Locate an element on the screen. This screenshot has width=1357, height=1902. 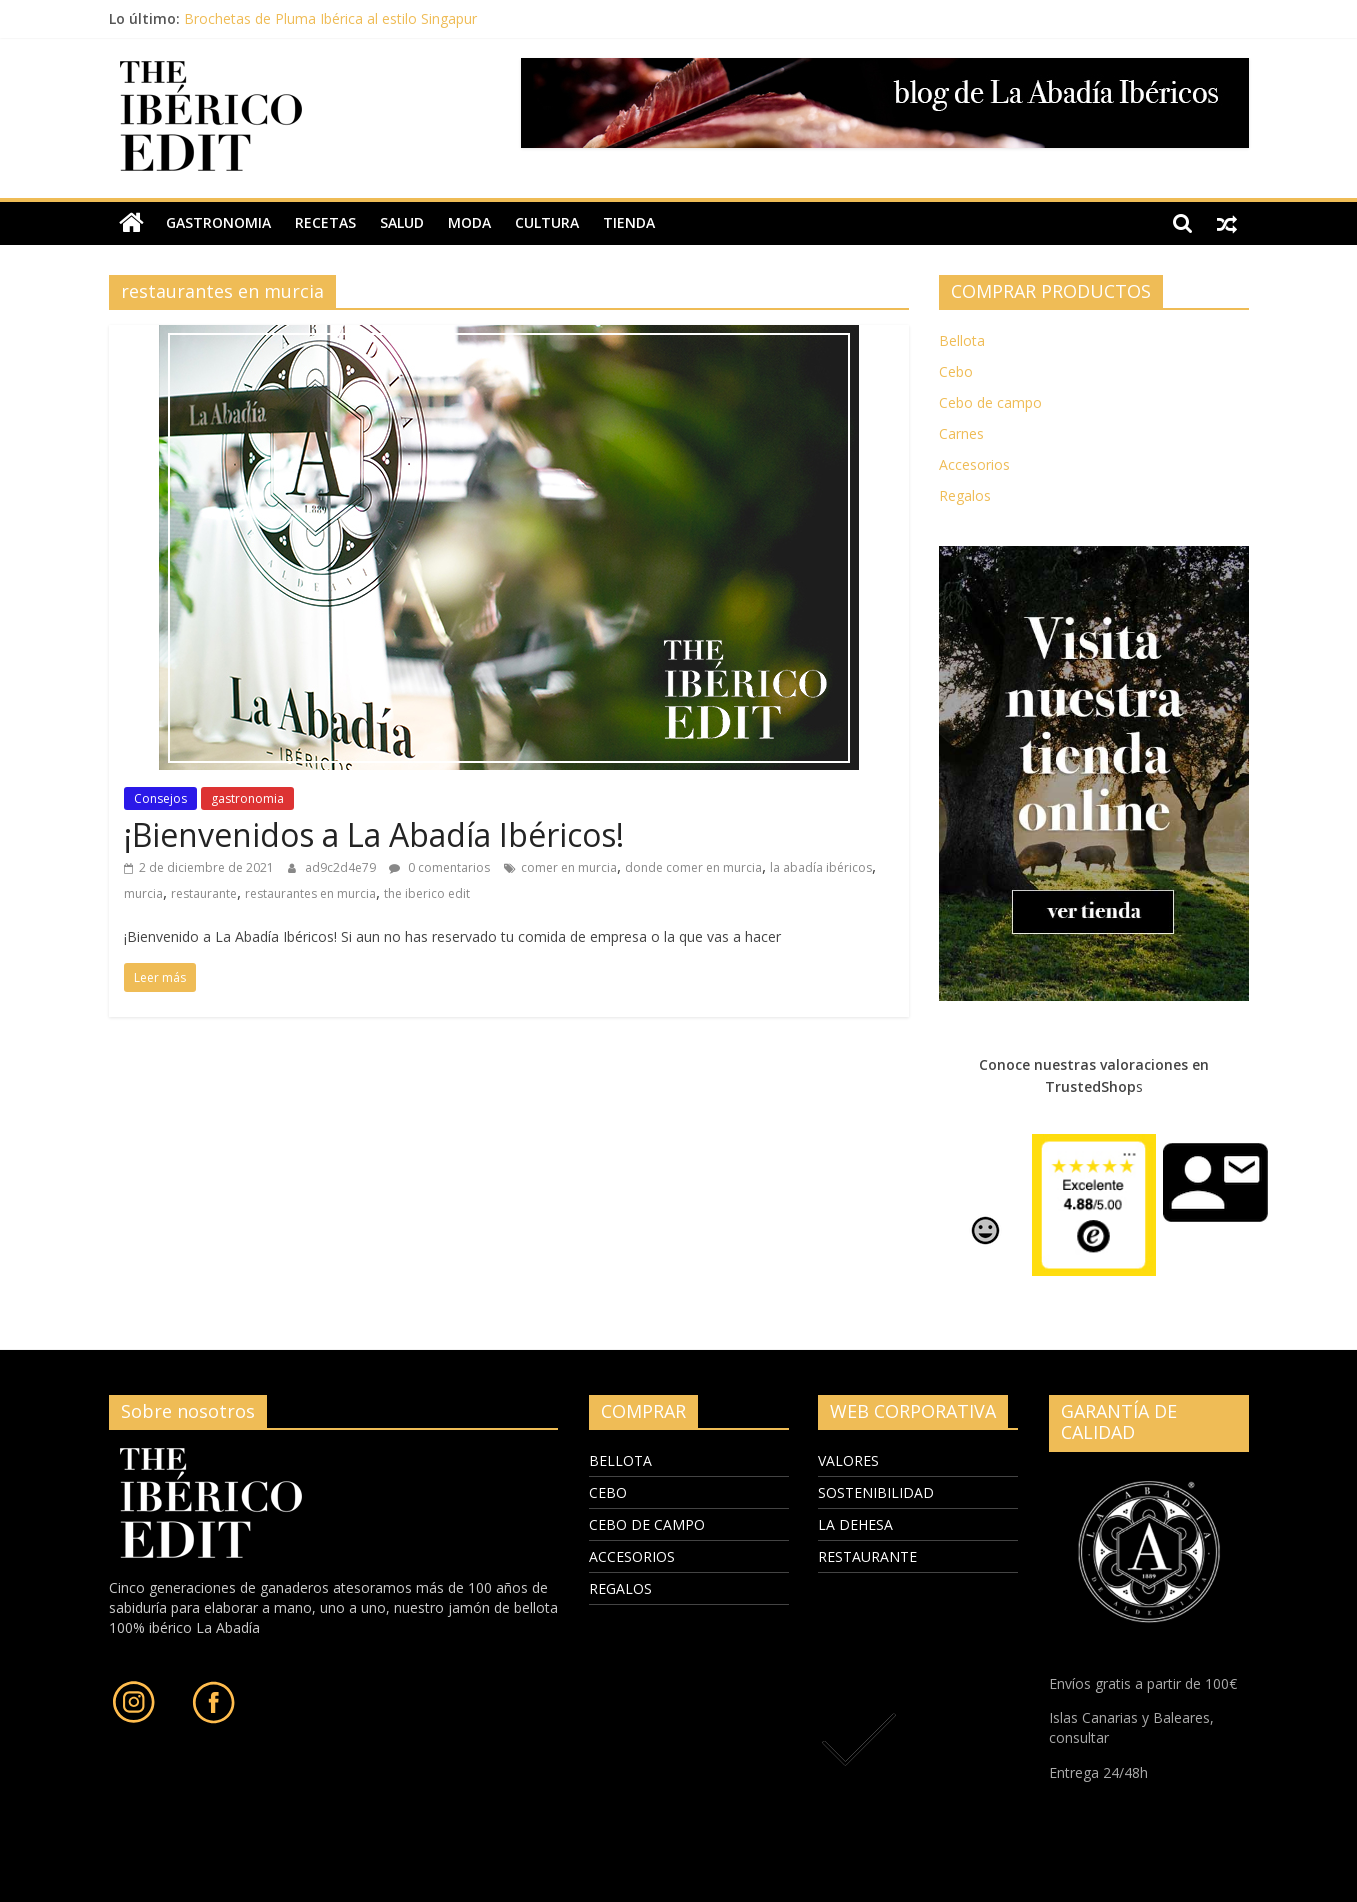
view contact email information is located at coordinates (1215, 1182).